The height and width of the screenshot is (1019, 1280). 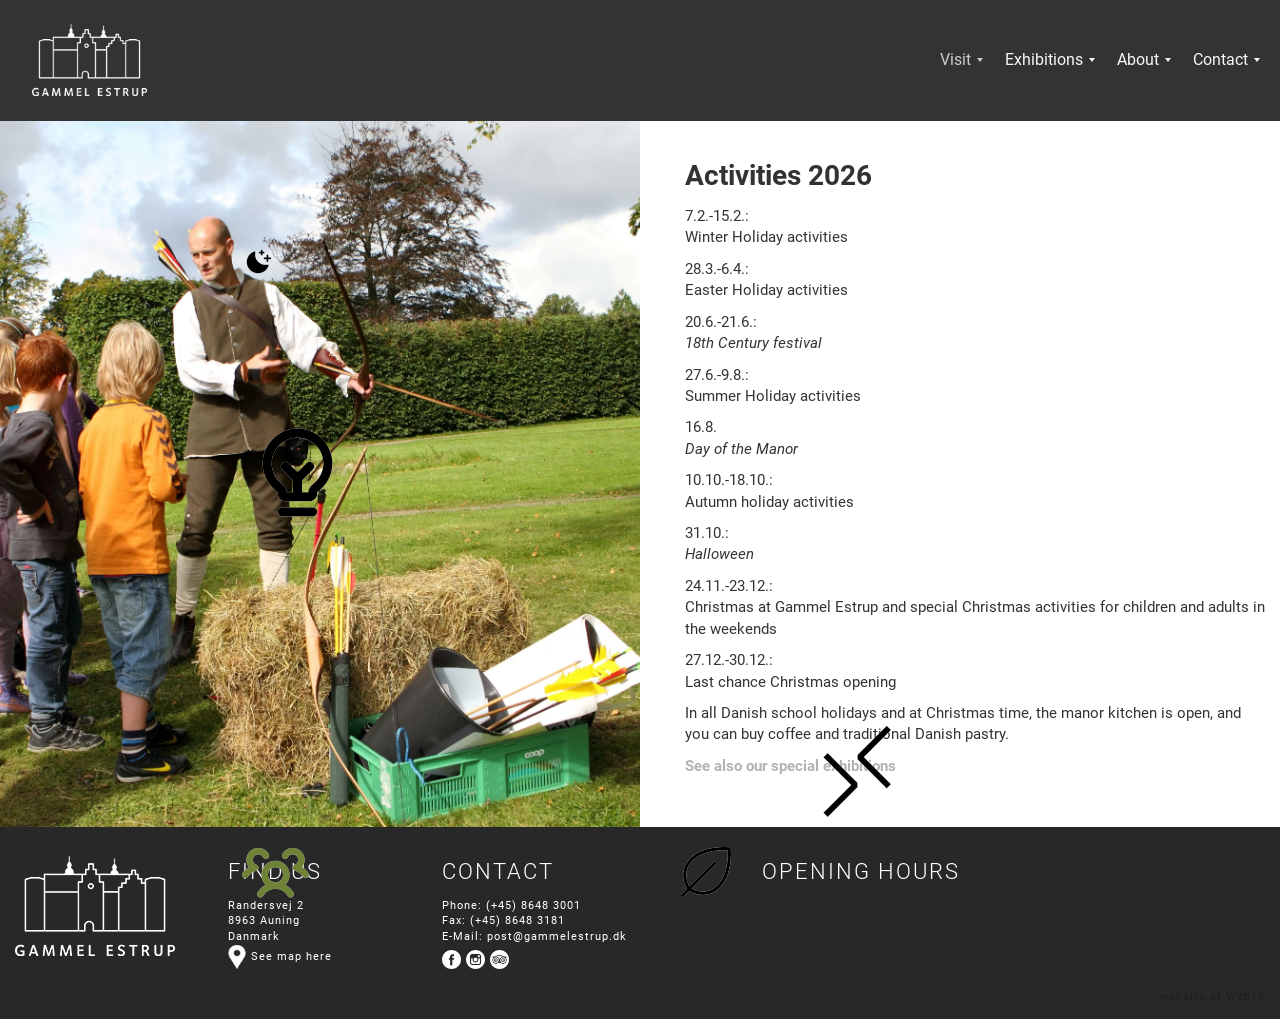 What do you see at coordinates (258, 262) in the screenshot?
I see `toggle dark mode or night theme` at bounding box center [258, 262].